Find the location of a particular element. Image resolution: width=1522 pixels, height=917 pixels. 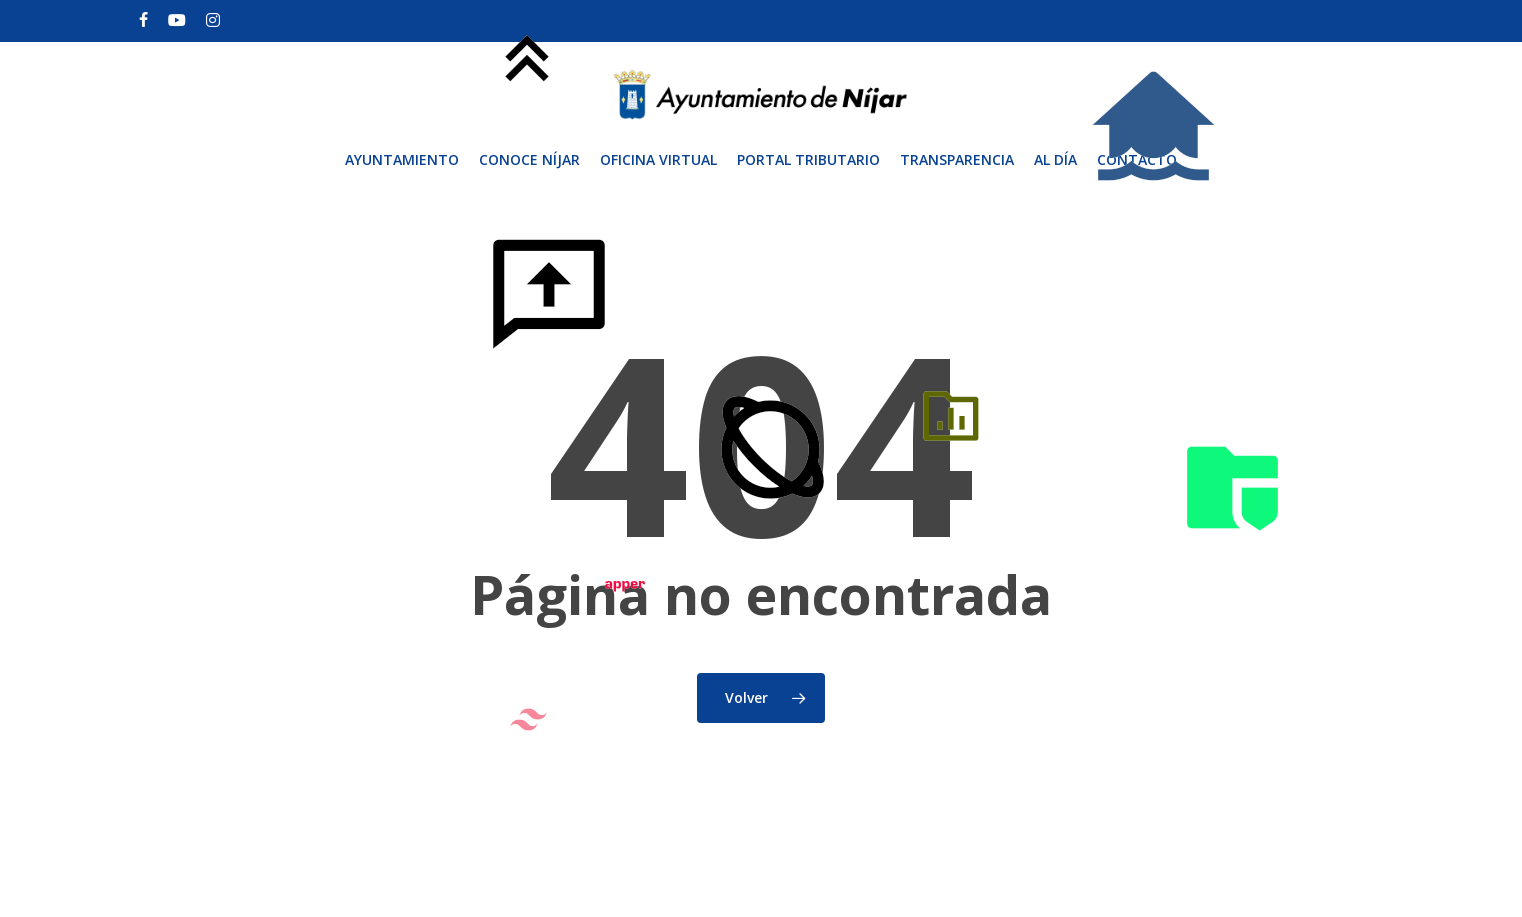

open analytics or reports folder is located at coordinates (951, 416).